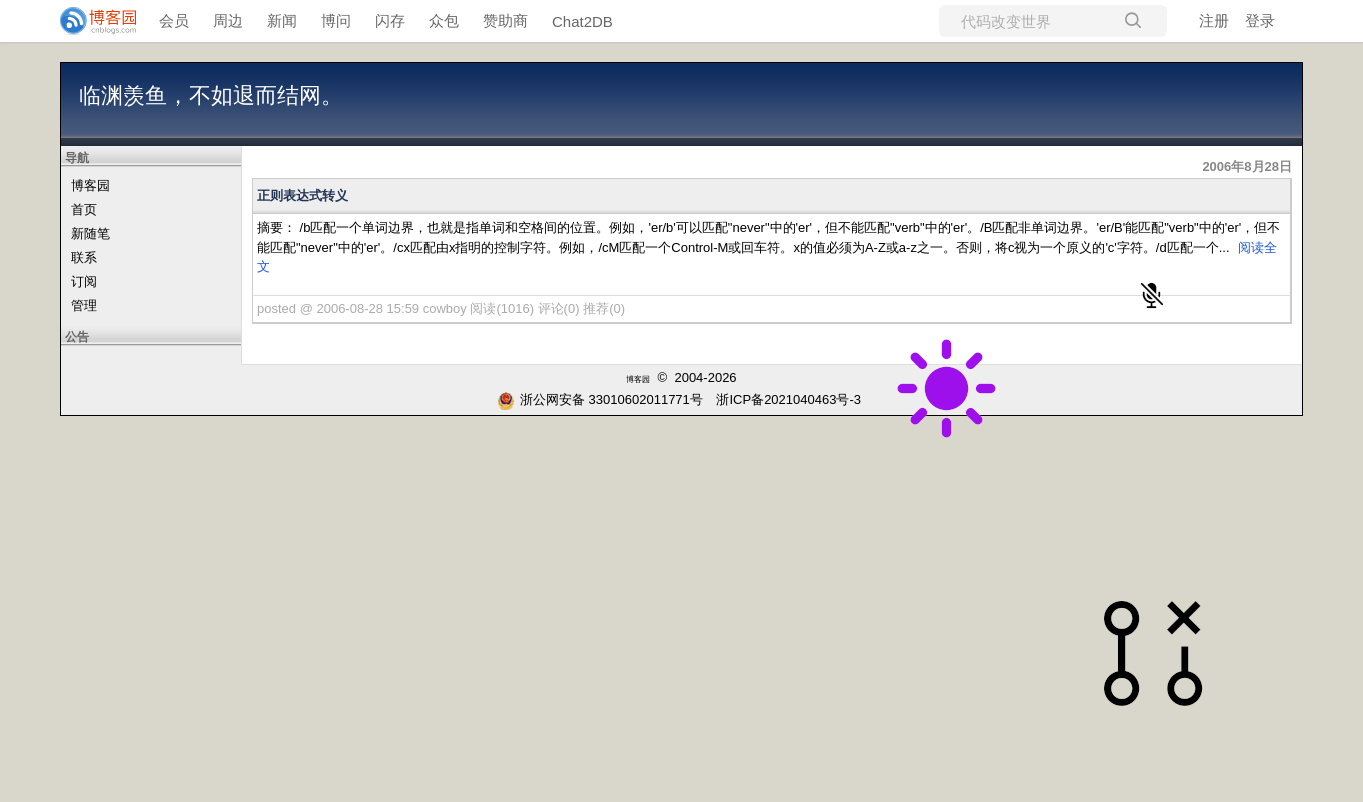 This screenshot has height=802, width=1363. Describe the element at coordinates (1151, 295) in the screenshot. I see `mute your microphone` at that location.